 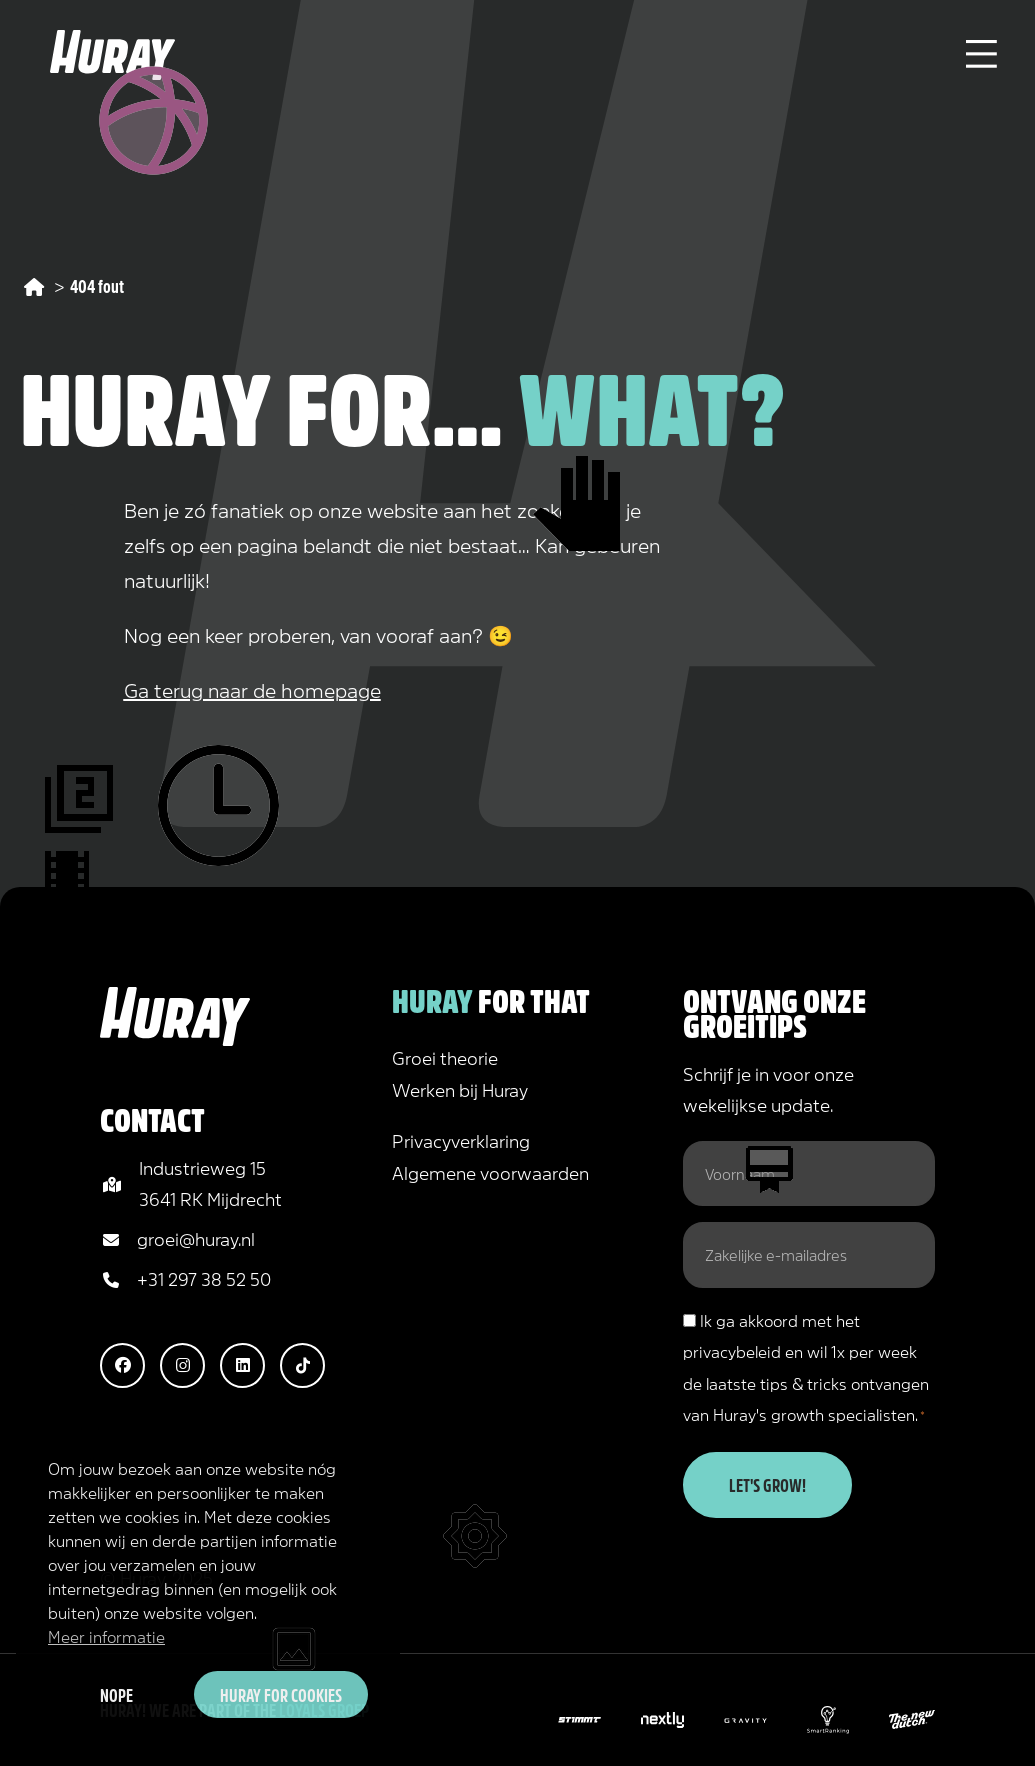 I want to click on adjust screen brightness settings, so click(x=475, y=1536).